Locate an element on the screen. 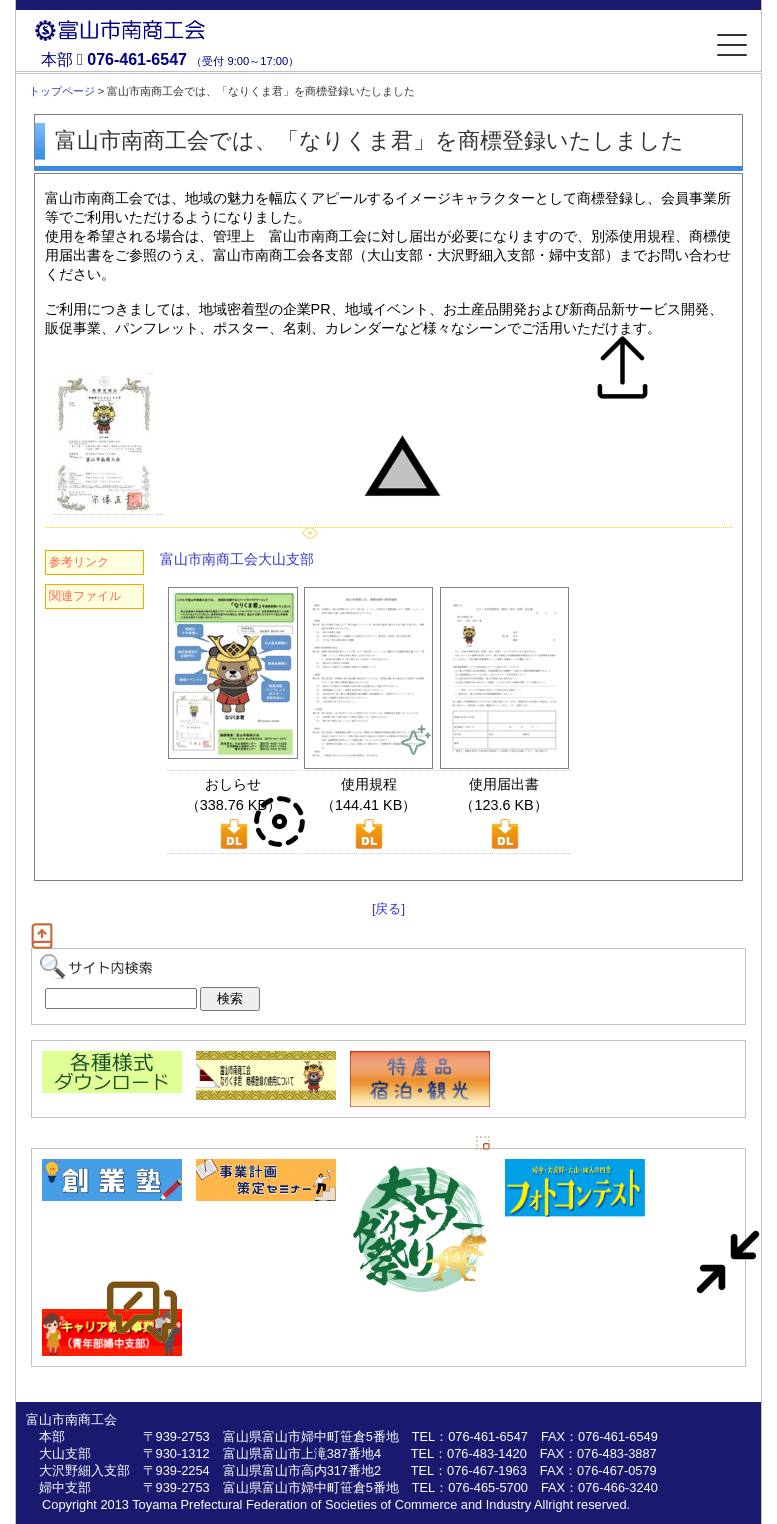  upload a book or document is located at coordinates (42, 936).